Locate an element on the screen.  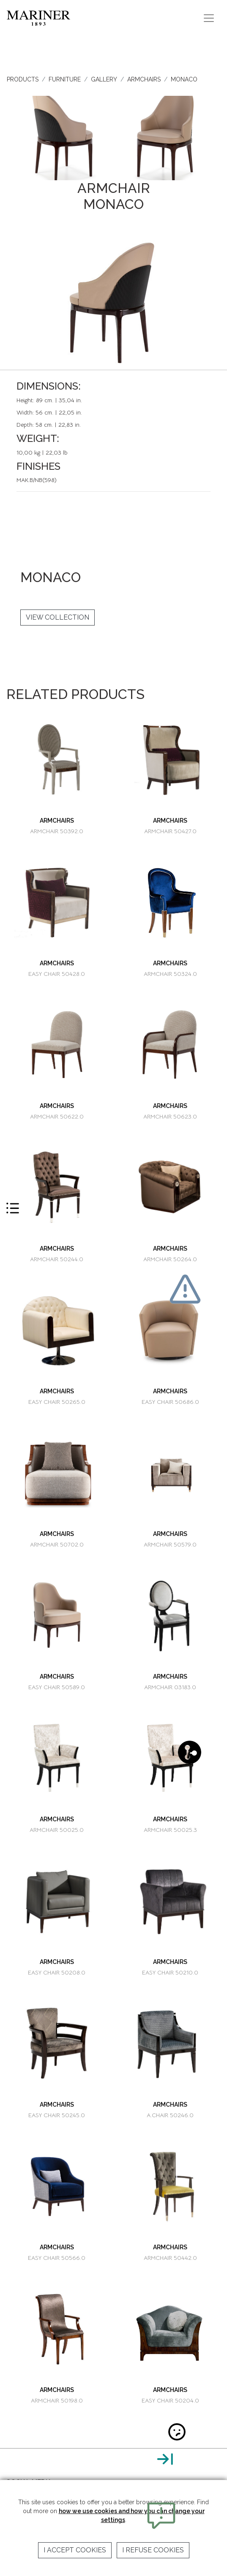
view items as a bulleted list is located at coordinates (13, 1208).